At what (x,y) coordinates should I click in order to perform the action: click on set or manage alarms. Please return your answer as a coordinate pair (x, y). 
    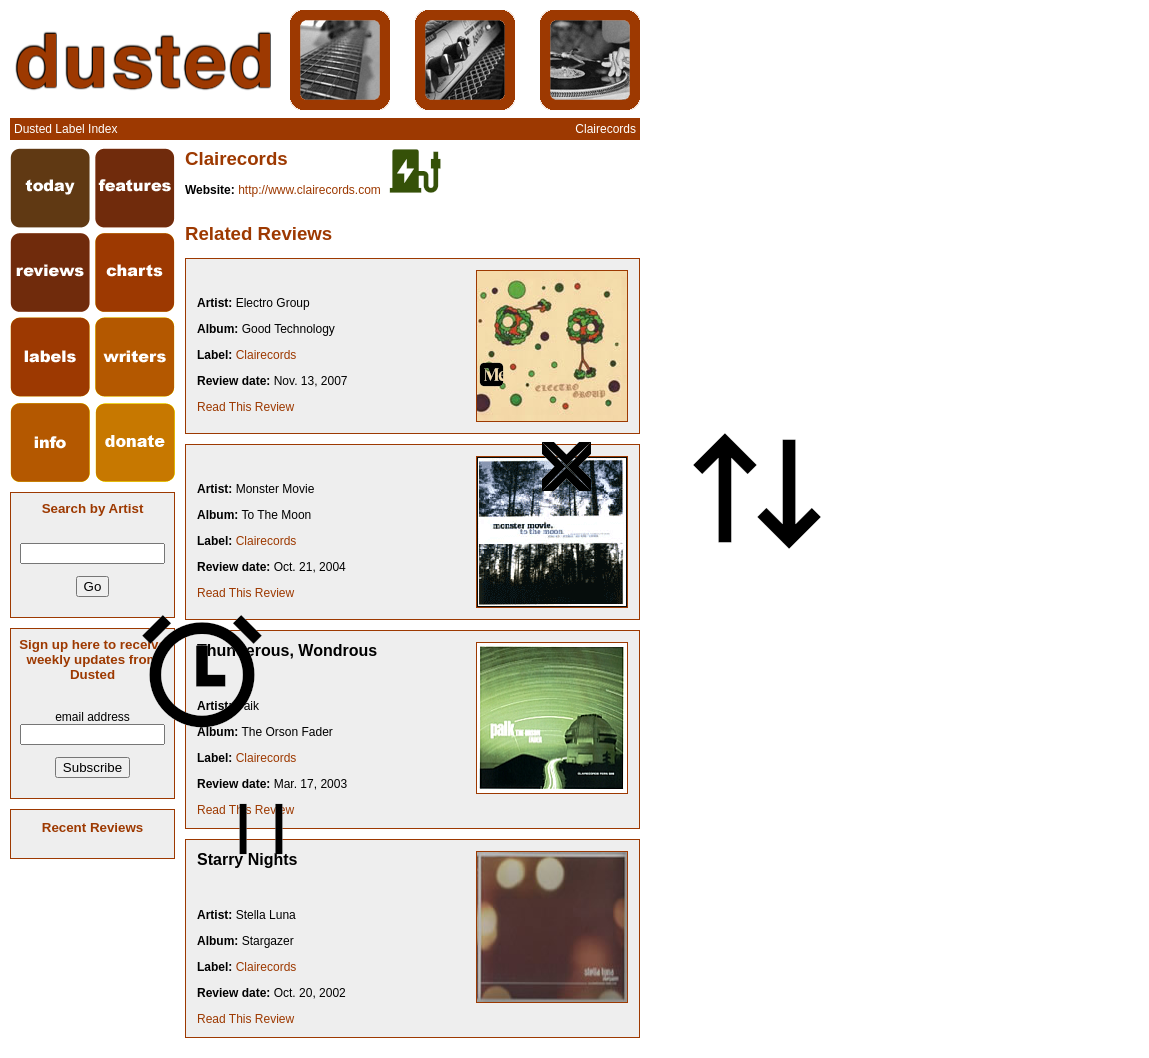
    Looking at the image, I should click on (202, 669).